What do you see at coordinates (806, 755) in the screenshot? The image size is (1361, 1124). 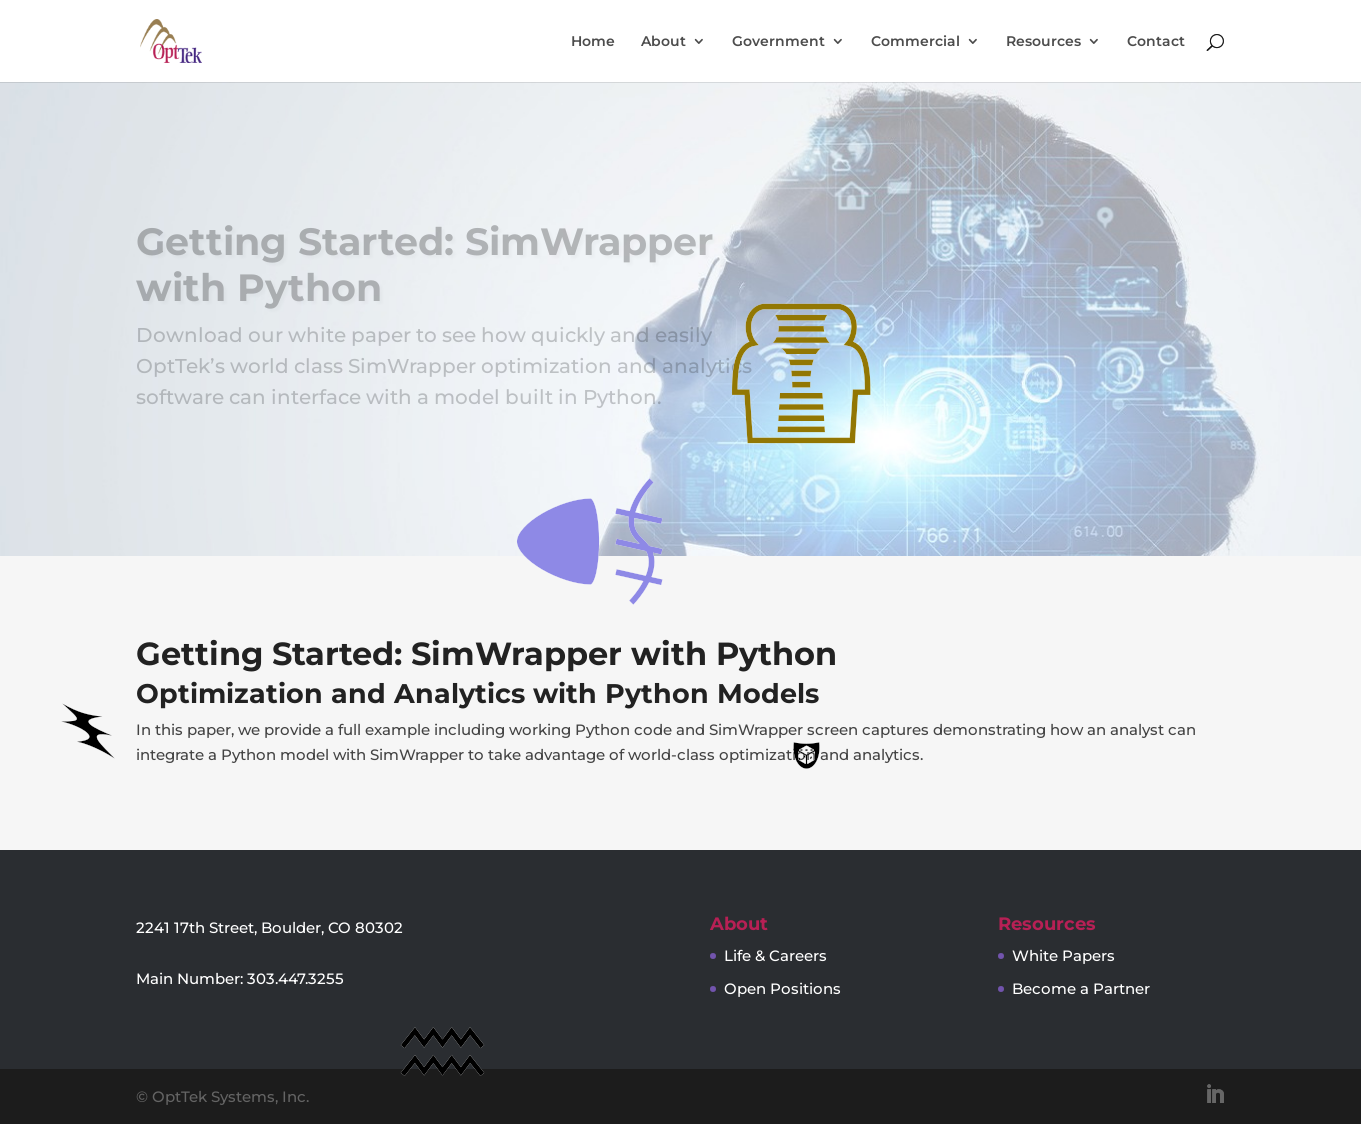 I see `access game protection or security settings` at bounding box center [806, 755].